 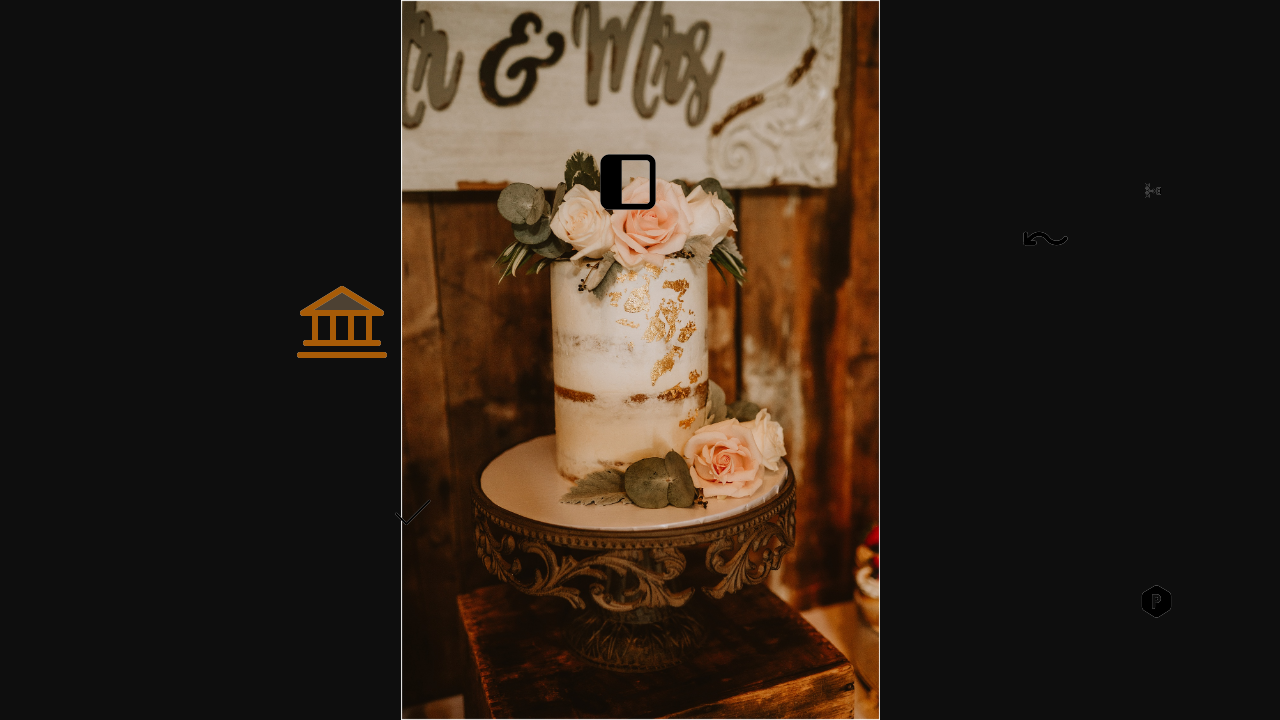 I want to click on confirm or complete an action, so click(x=412, y=511).